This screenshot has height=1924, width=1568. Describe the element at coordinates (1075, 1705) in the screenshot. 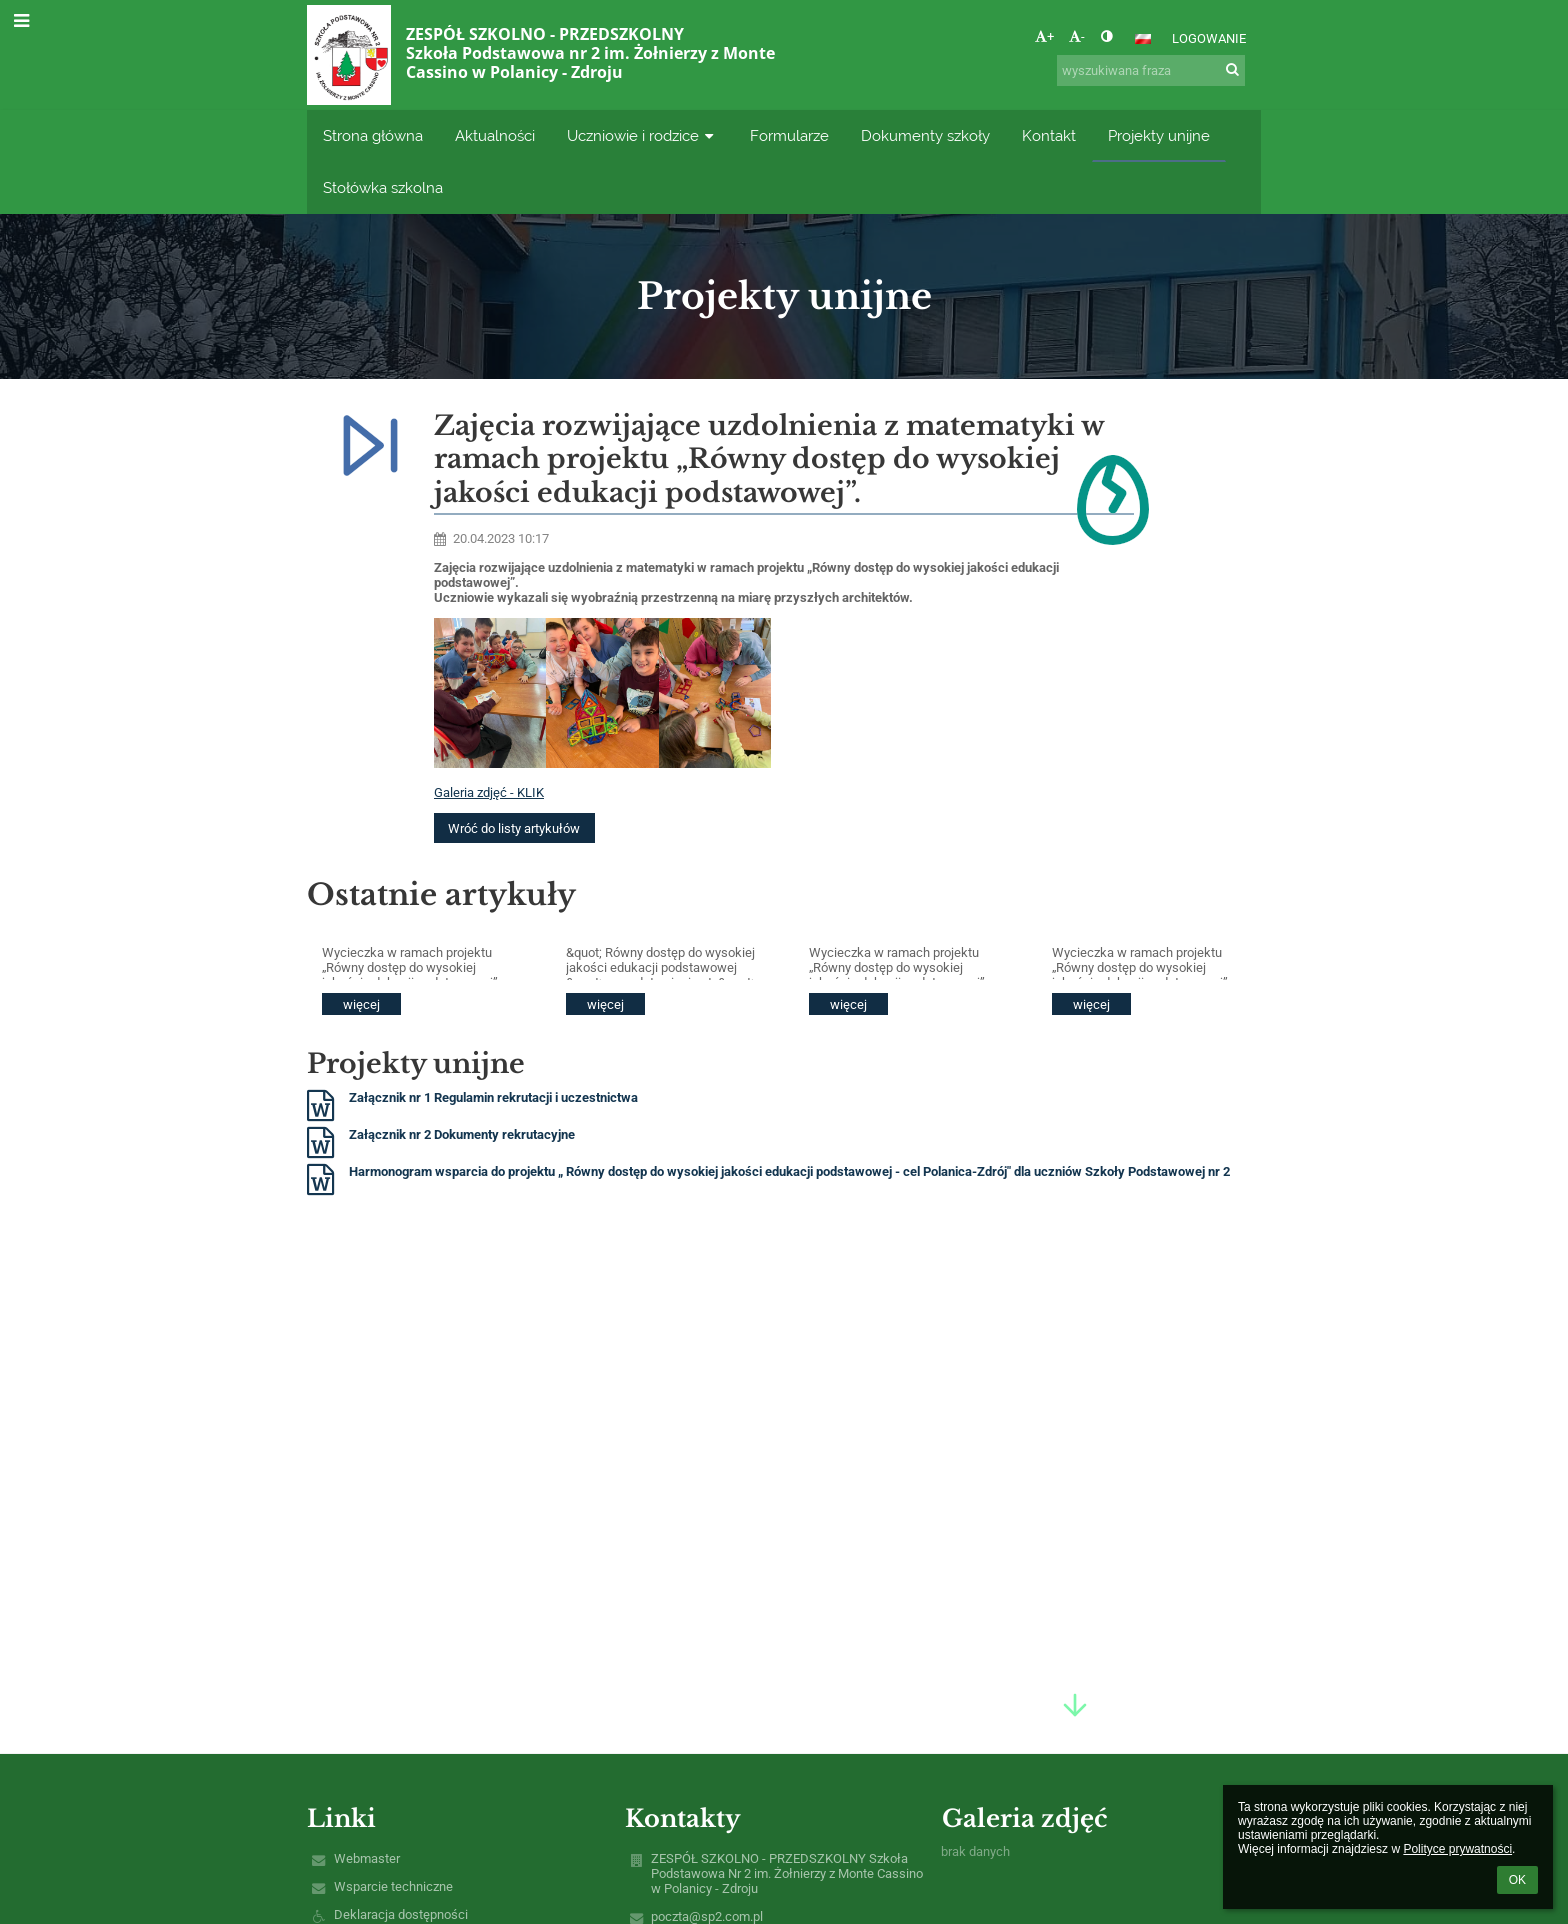

I see `download a file or content` at that location.